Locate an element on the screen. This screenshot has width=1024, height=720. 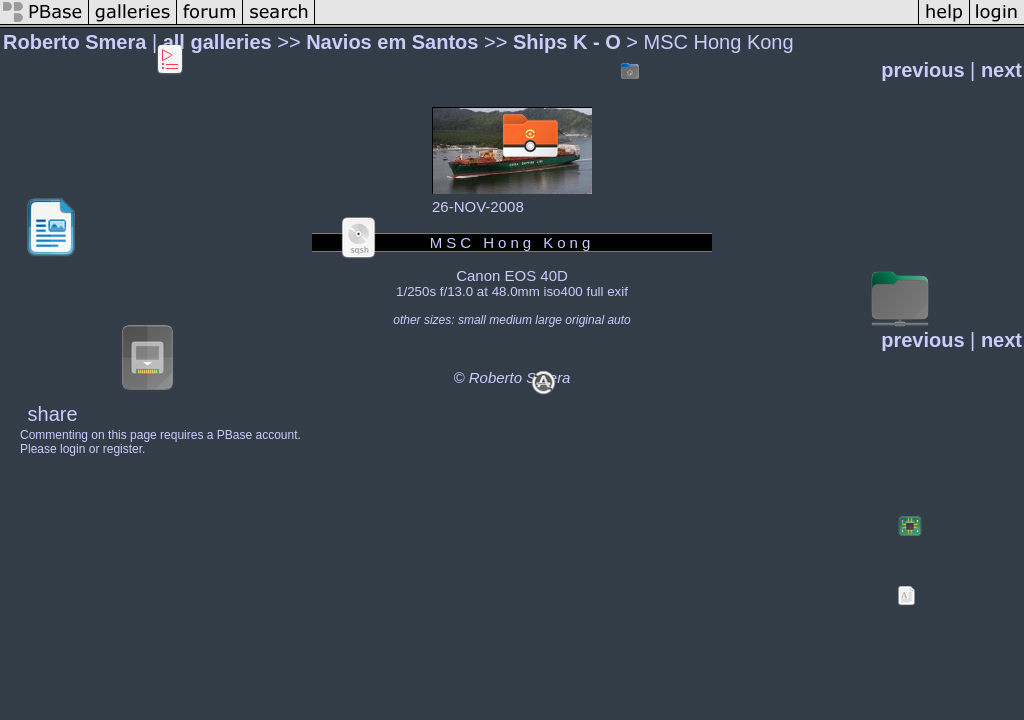
libreoffice writer document template file is located at coordinates (51, 227).